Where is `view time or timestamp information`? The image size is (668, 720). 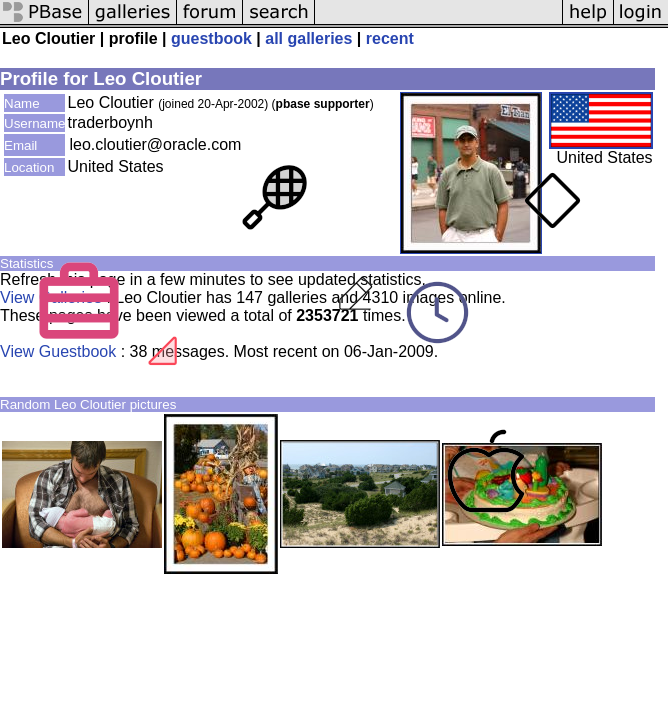
view time or timestamp information is located at coordinates (437, 312).